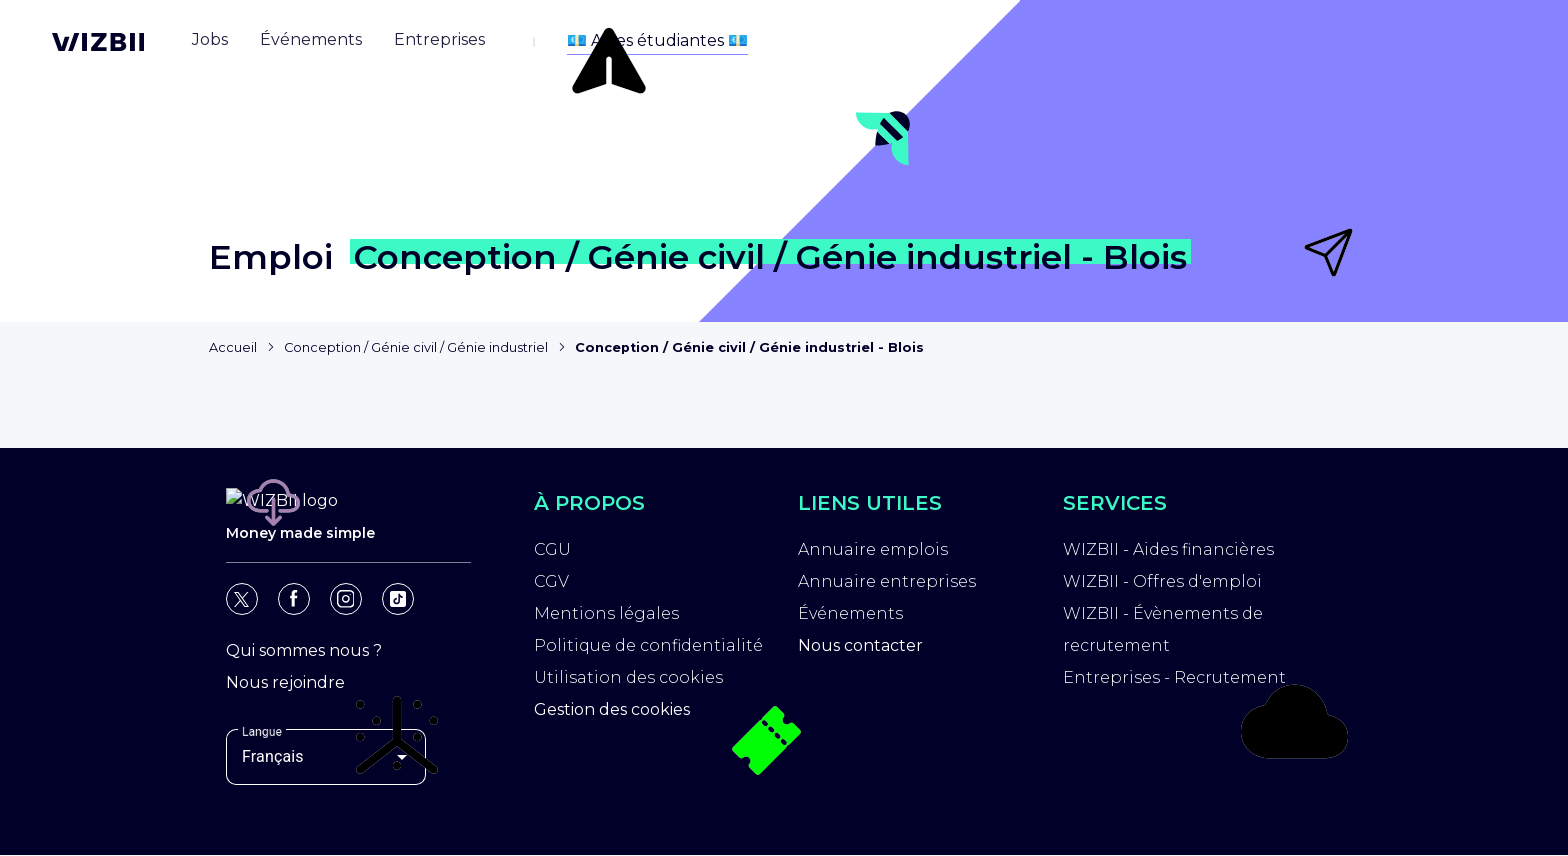  What do you see at coordinates (273, 502) in the screenshot?
I see `download file from cloud storage` at bounding box center [273, 502].